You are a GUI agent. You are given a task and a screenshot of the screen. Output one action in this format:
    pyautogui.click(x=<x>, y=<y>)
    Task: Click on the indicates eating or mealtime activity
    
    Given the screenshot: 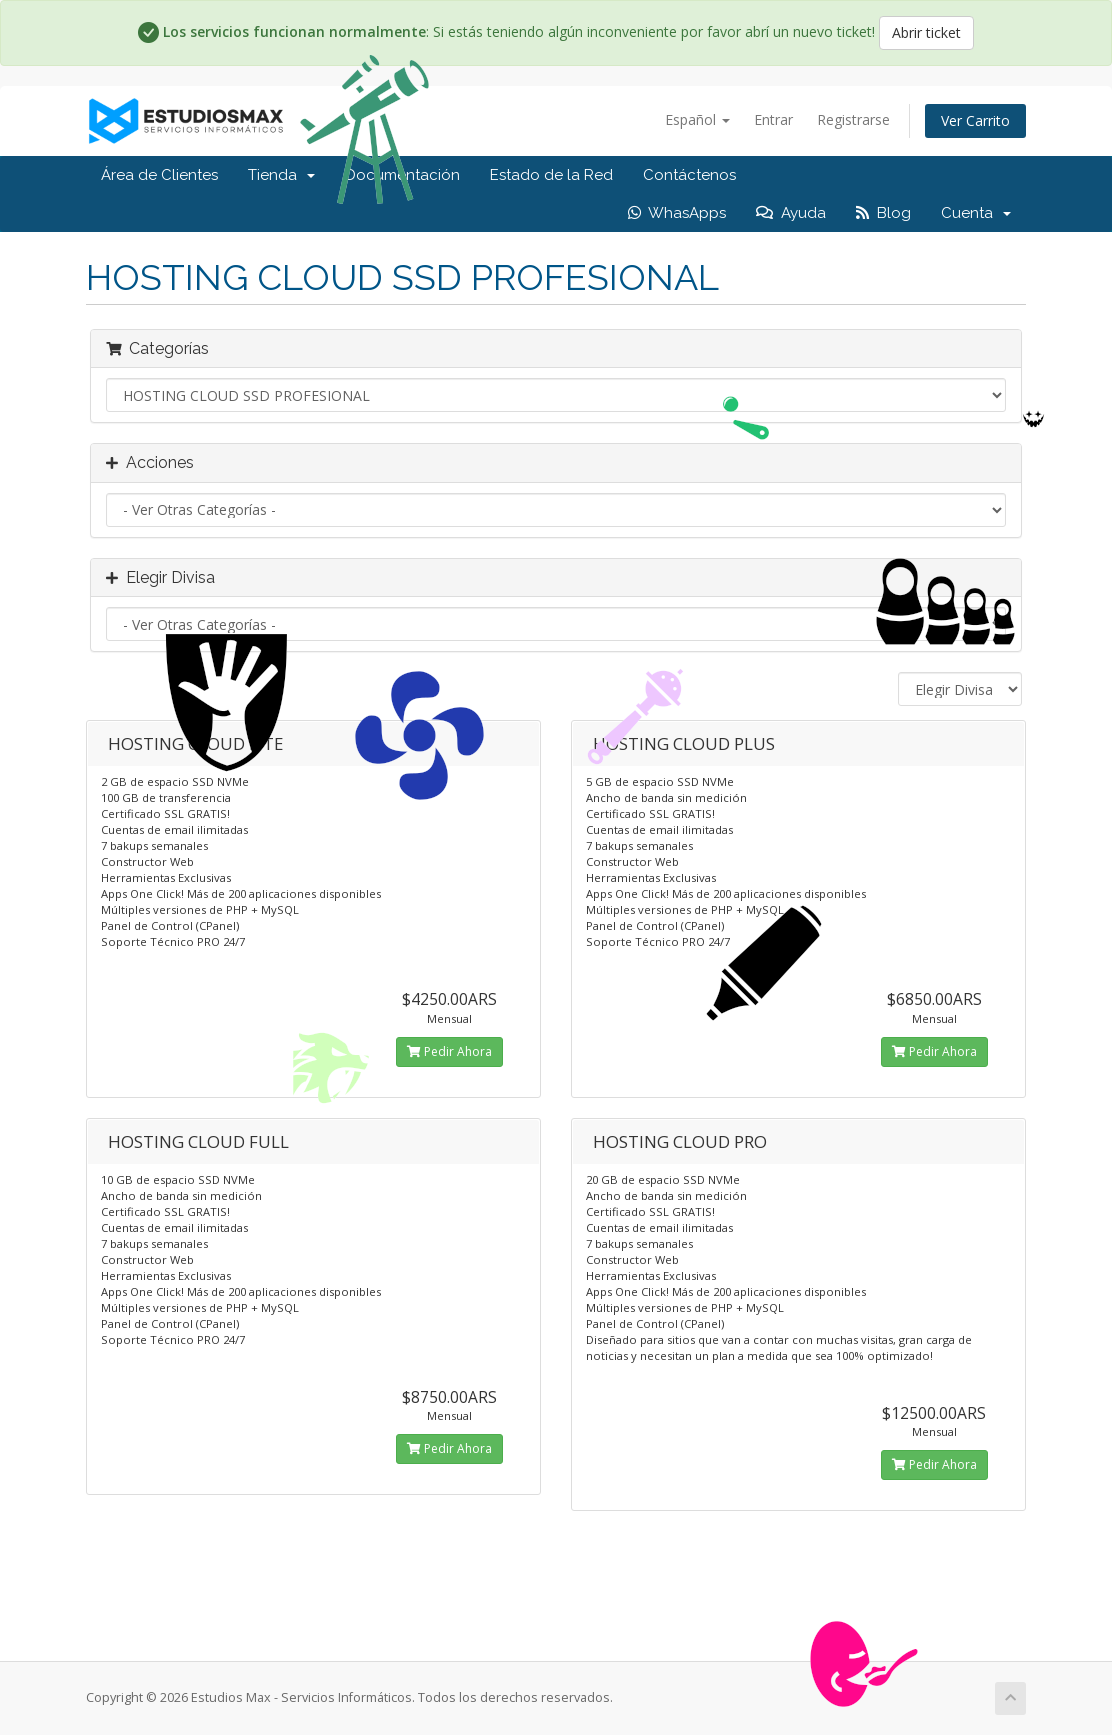 What is the action you would take?
    pyautogui.click(x=864, y=1664)
    